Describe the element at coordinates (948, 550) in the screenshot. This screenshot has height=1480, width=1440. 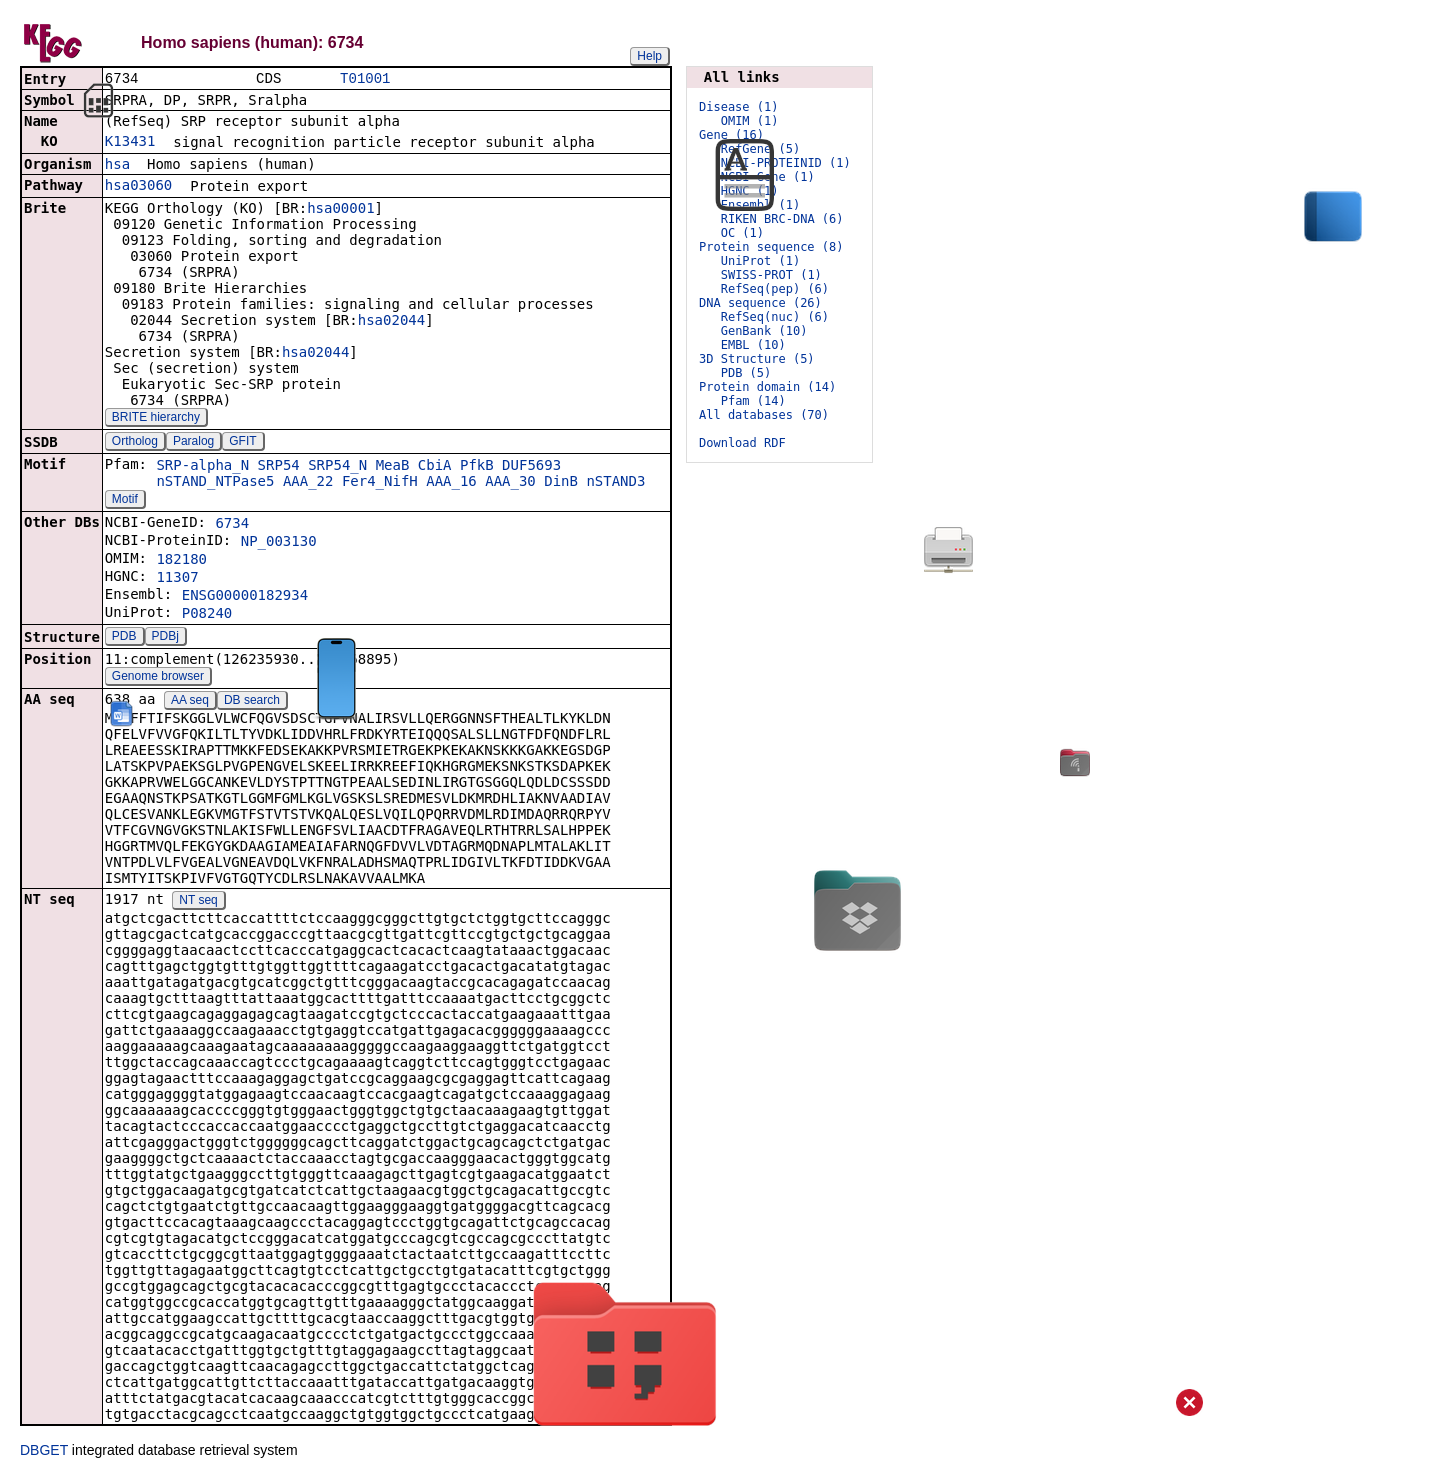
I see `connect to a network printer` at that location.